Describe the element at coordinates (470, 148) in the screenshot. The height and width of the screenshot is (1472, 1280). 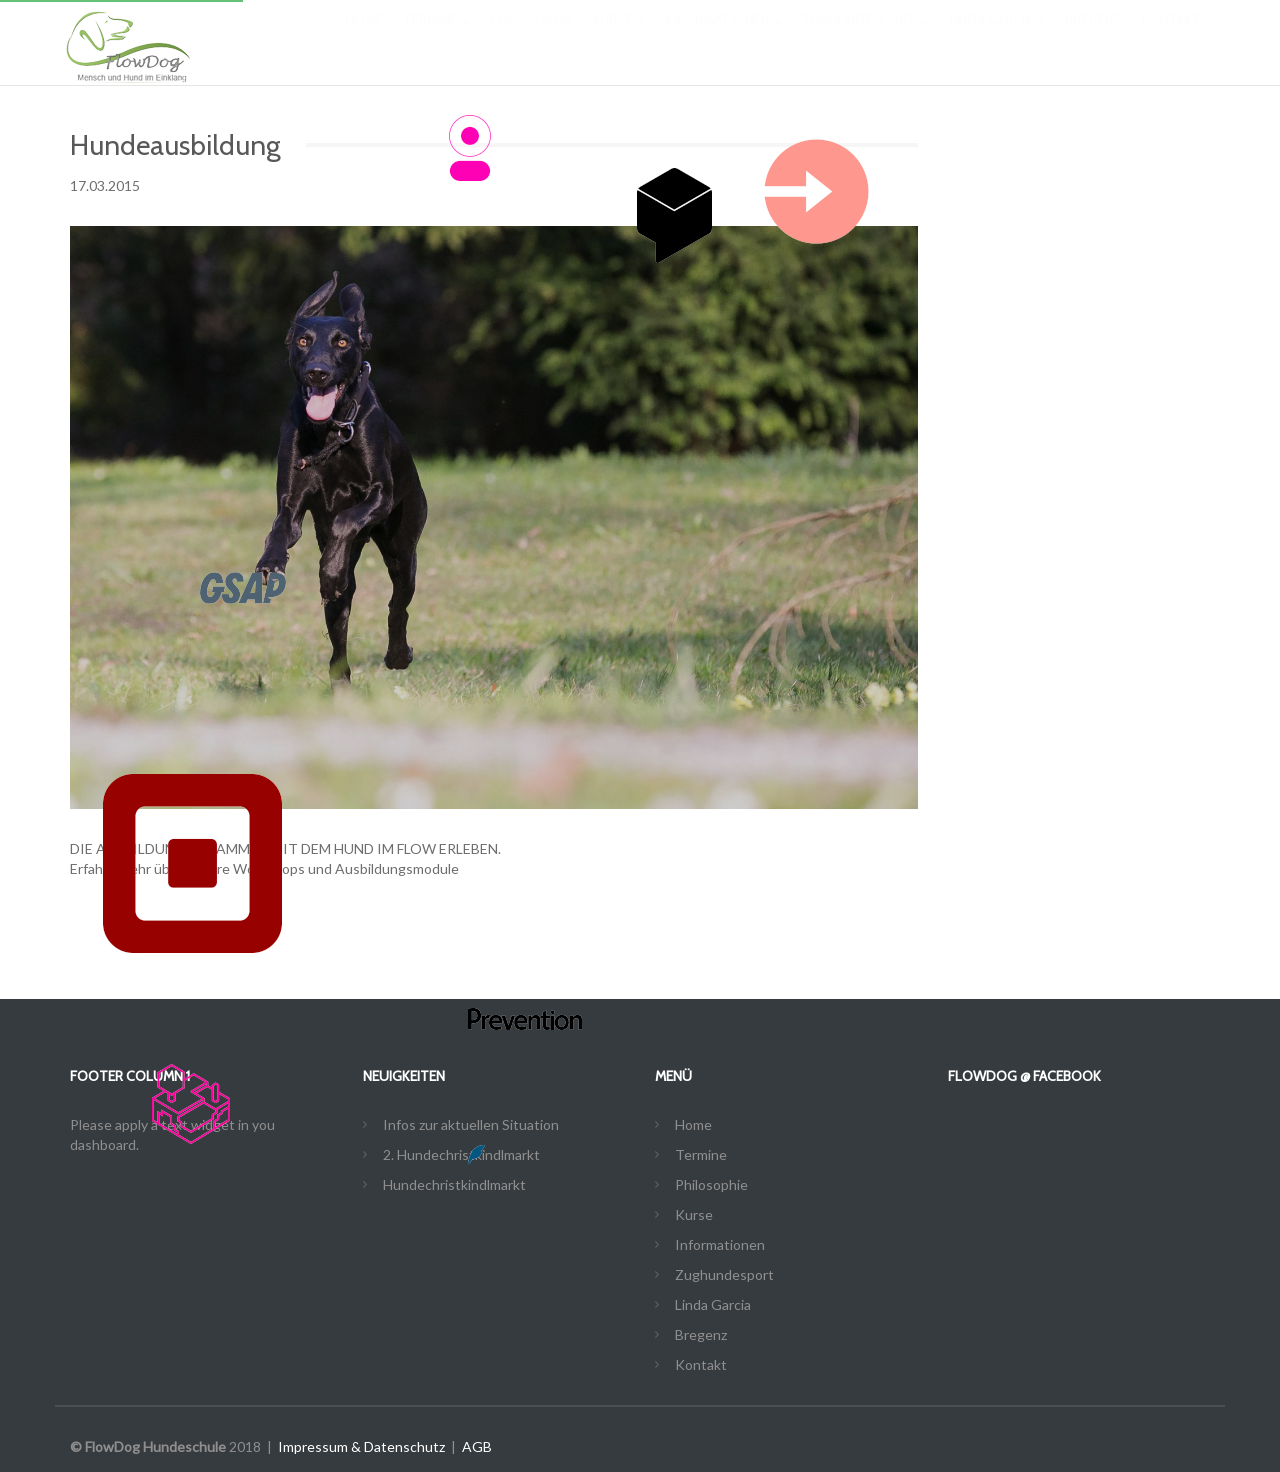
I see `daisyUI component library logo` at that location.